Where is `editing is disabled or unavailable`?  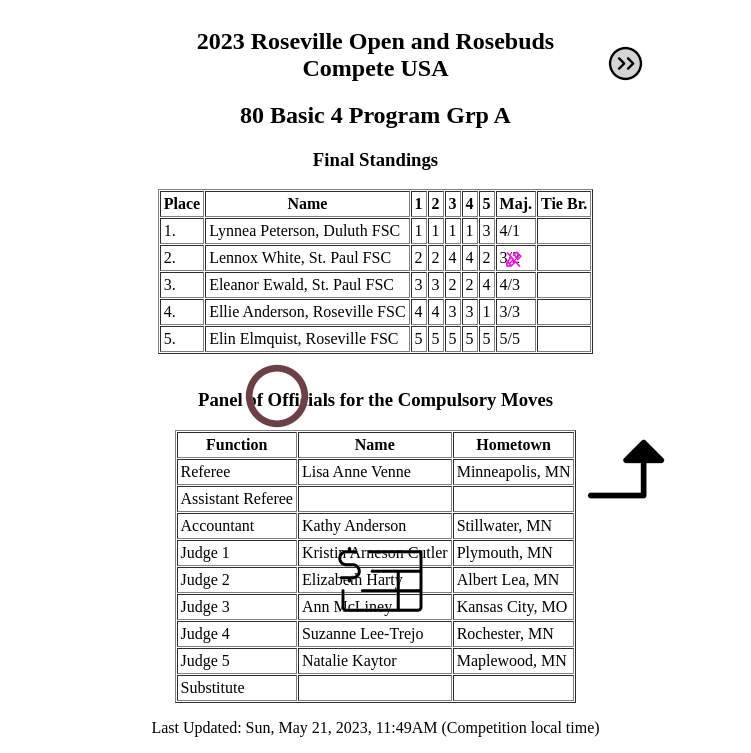
editing is disabled or unavailable is located at coordinates (513, 259).